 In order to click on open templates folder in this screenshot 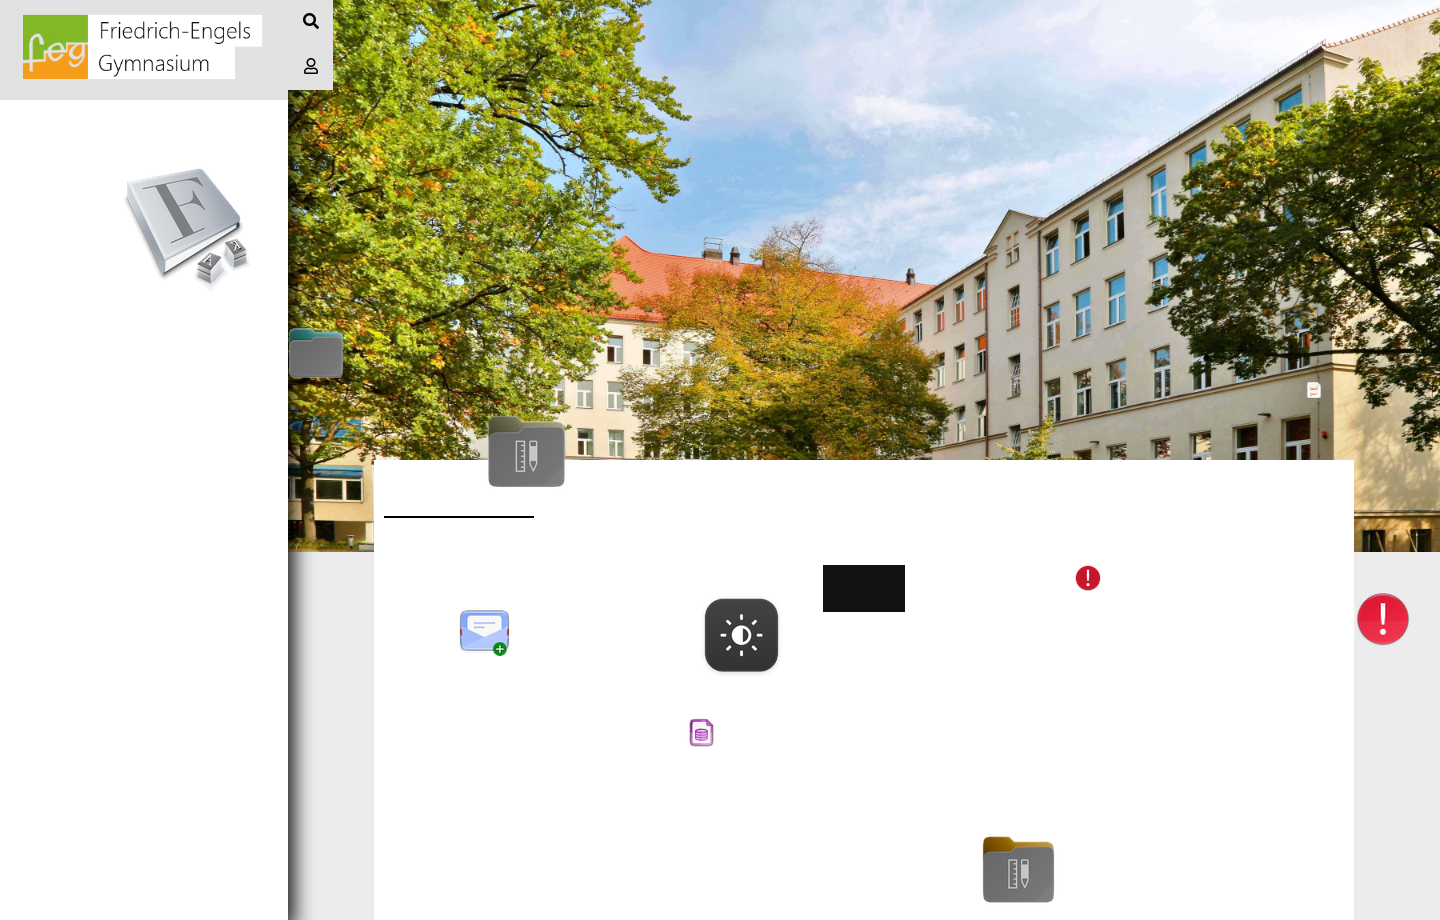, I will do `click(1018, 869)`.